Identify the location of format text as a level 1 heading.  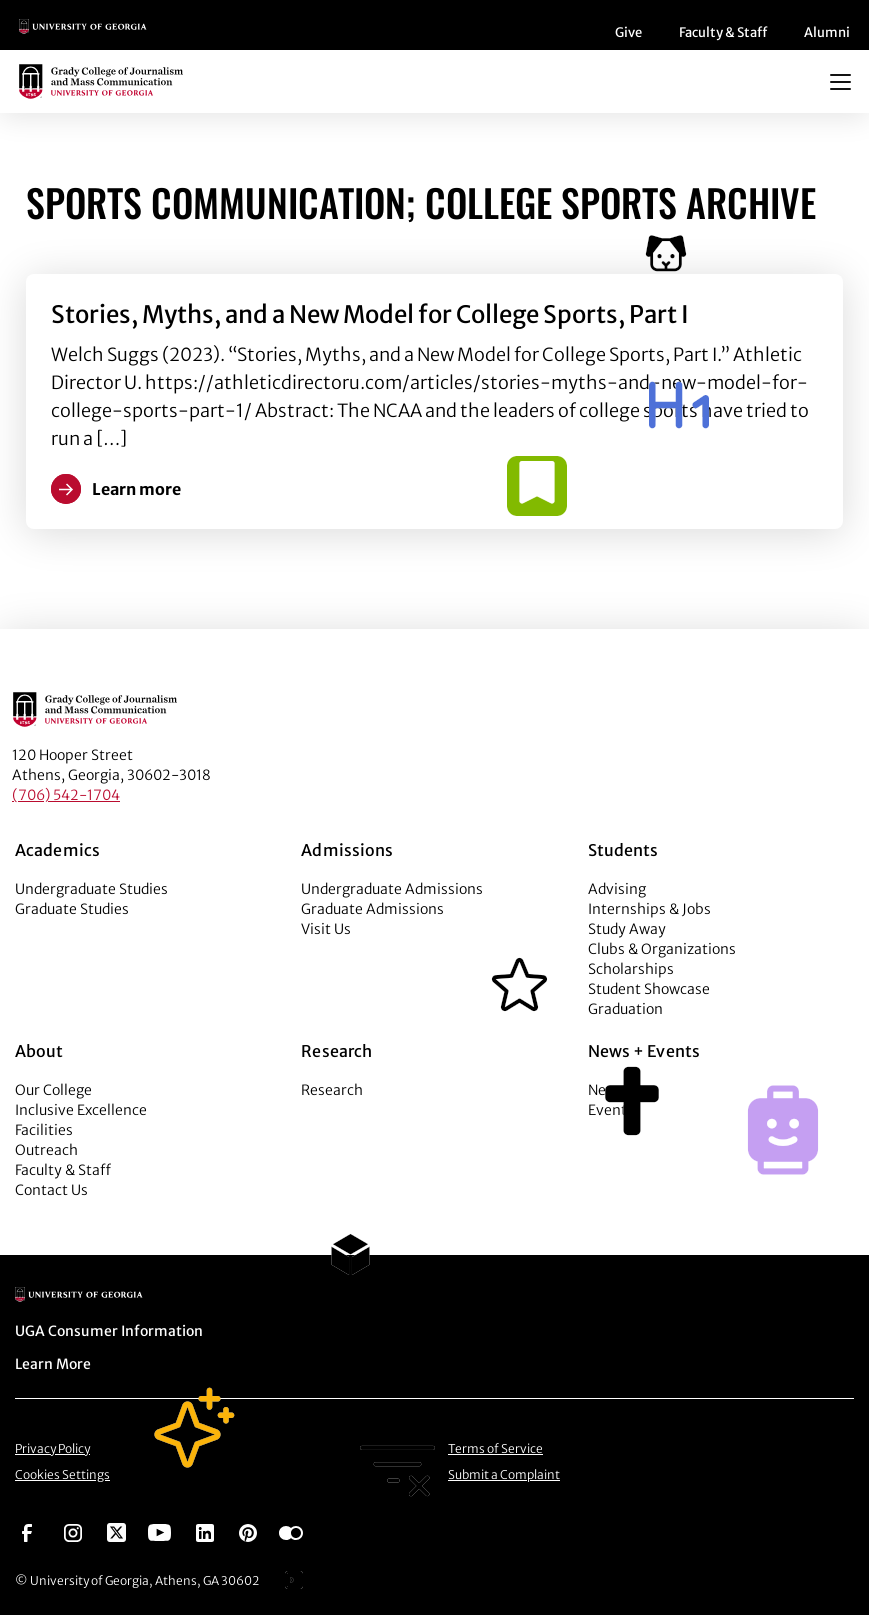
(679, 405).